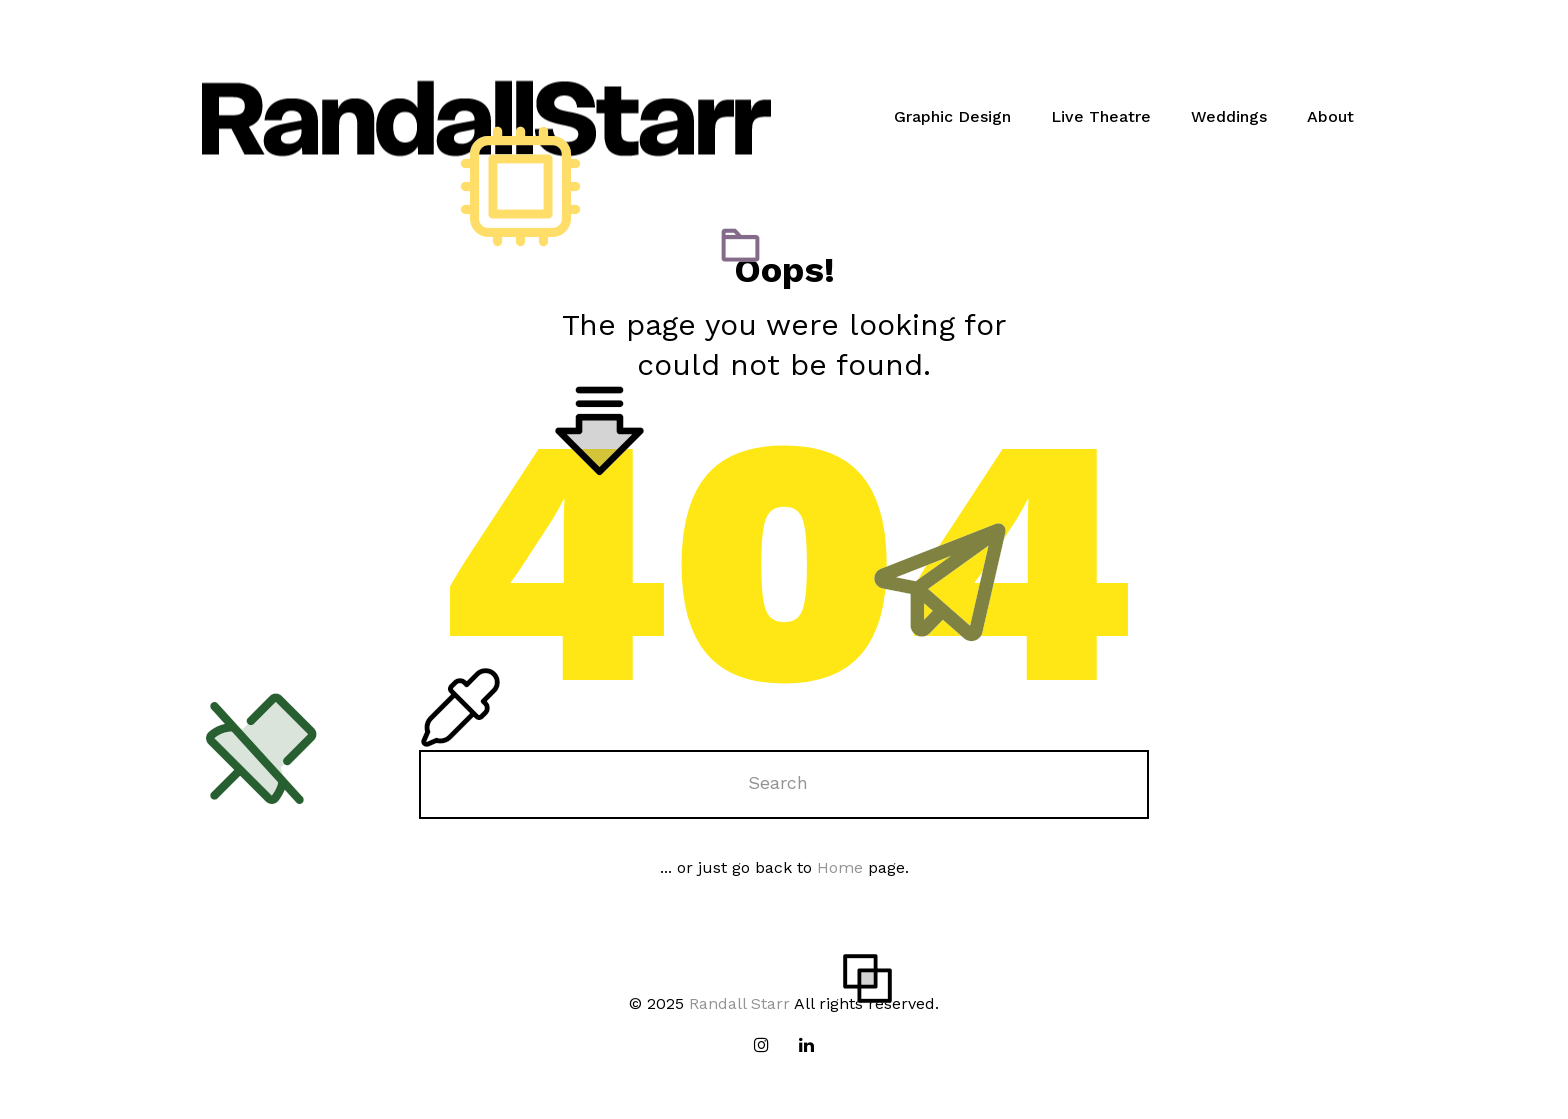  What do you see at coordinates (257, 753) in the screenshot?
I see `unpin this item` at bounding box center [257, 753].